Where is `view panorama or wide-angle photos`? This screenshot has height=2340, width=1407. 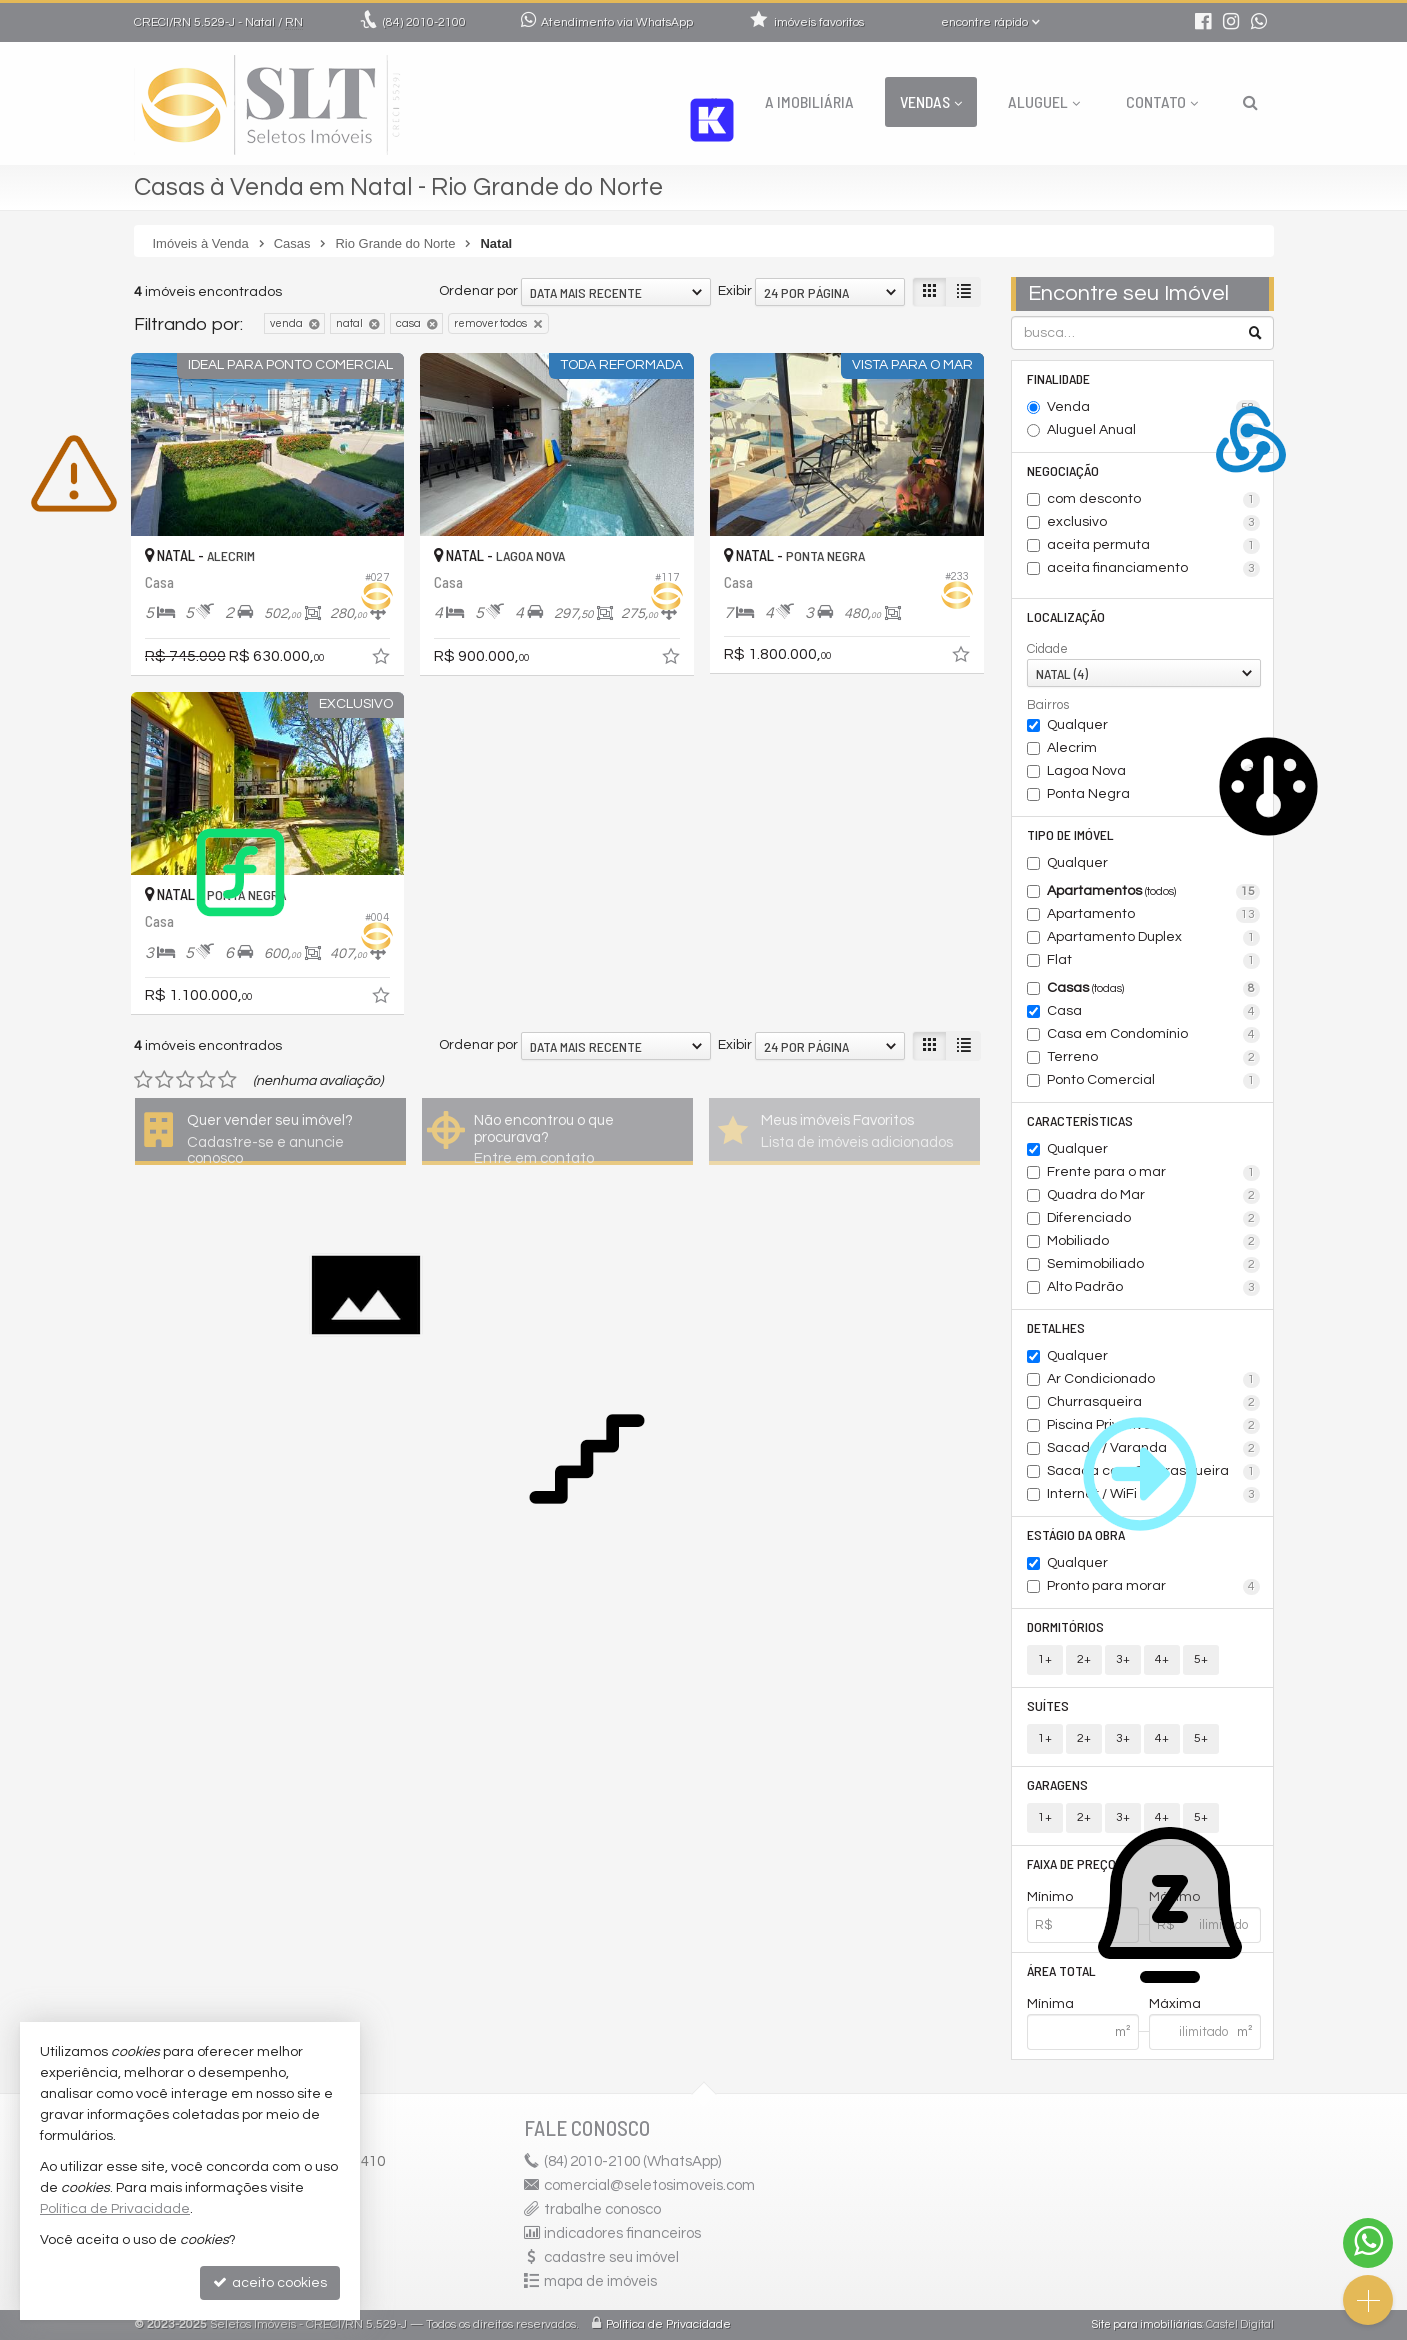 view panorama or wide-angle photos is located at coordinates (366, 1295).